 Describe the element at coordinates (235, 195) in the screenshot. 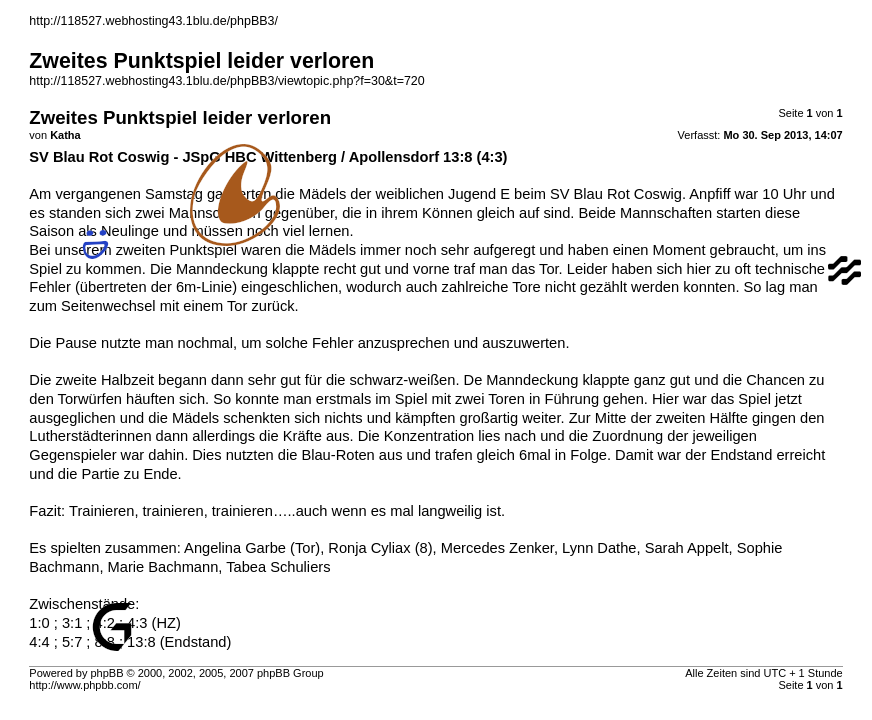

I see `crewai logo` at that location.